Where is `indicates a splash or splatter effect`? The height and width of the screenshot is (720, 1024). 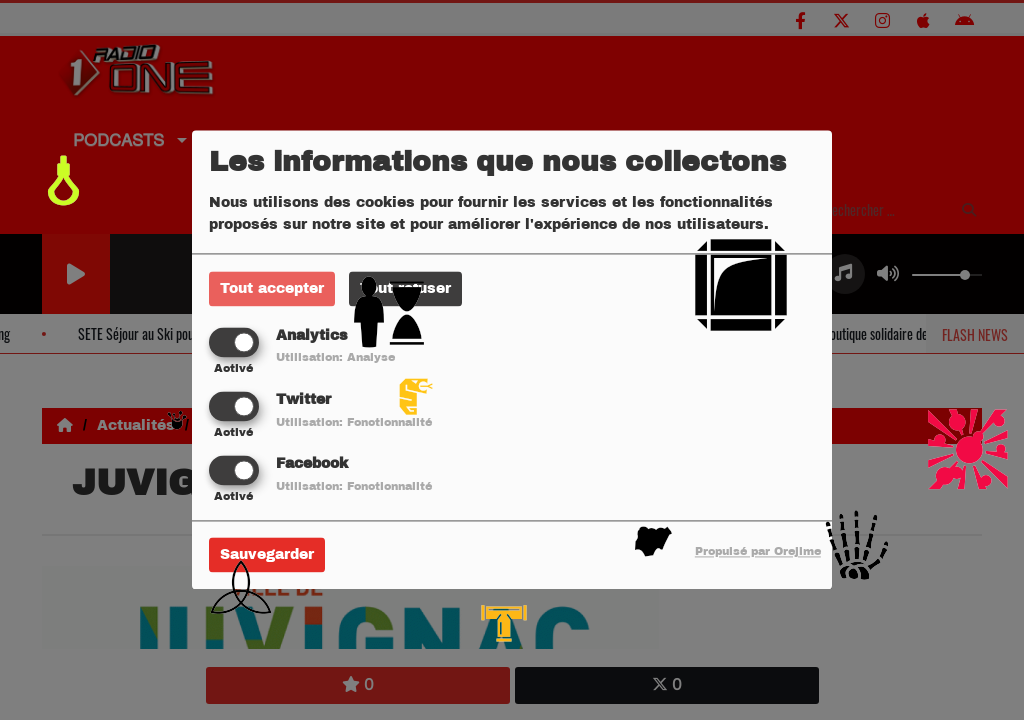
indicates a splash or splatter effect is located at coordinates (177, 420).